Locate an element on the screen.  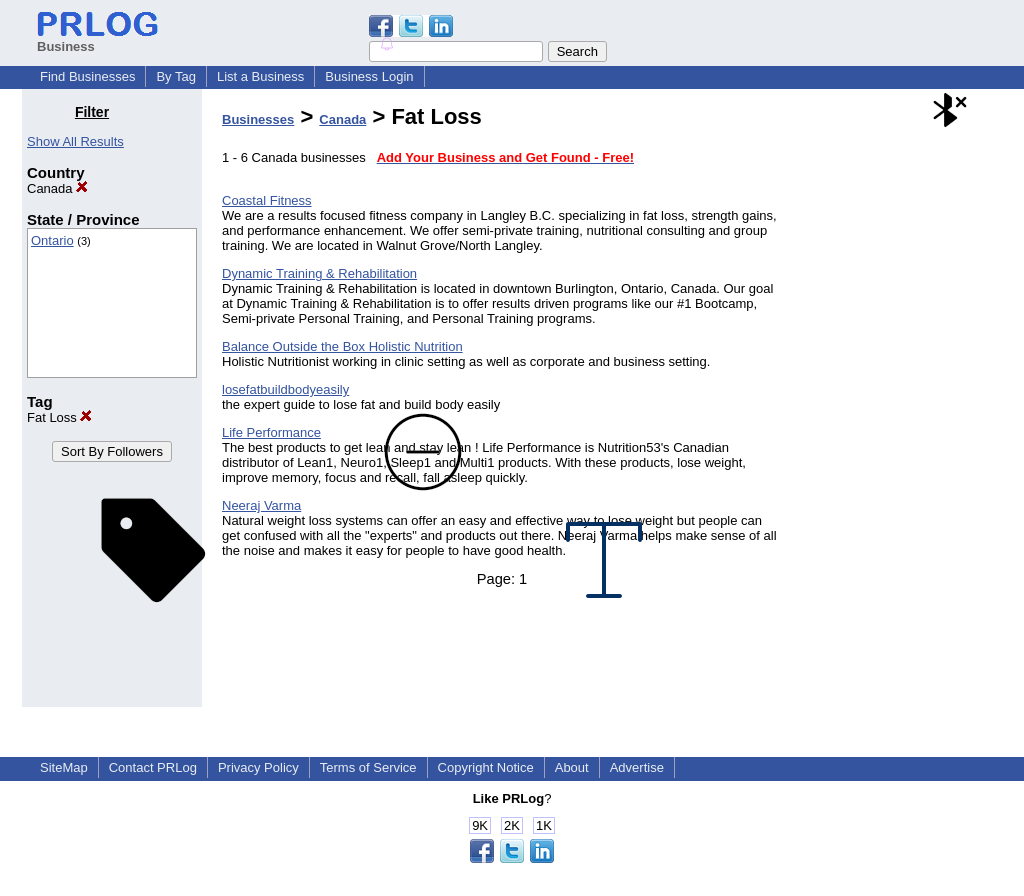
bluetooth connection disabled or unavailable is located at coordinates (948, 110).